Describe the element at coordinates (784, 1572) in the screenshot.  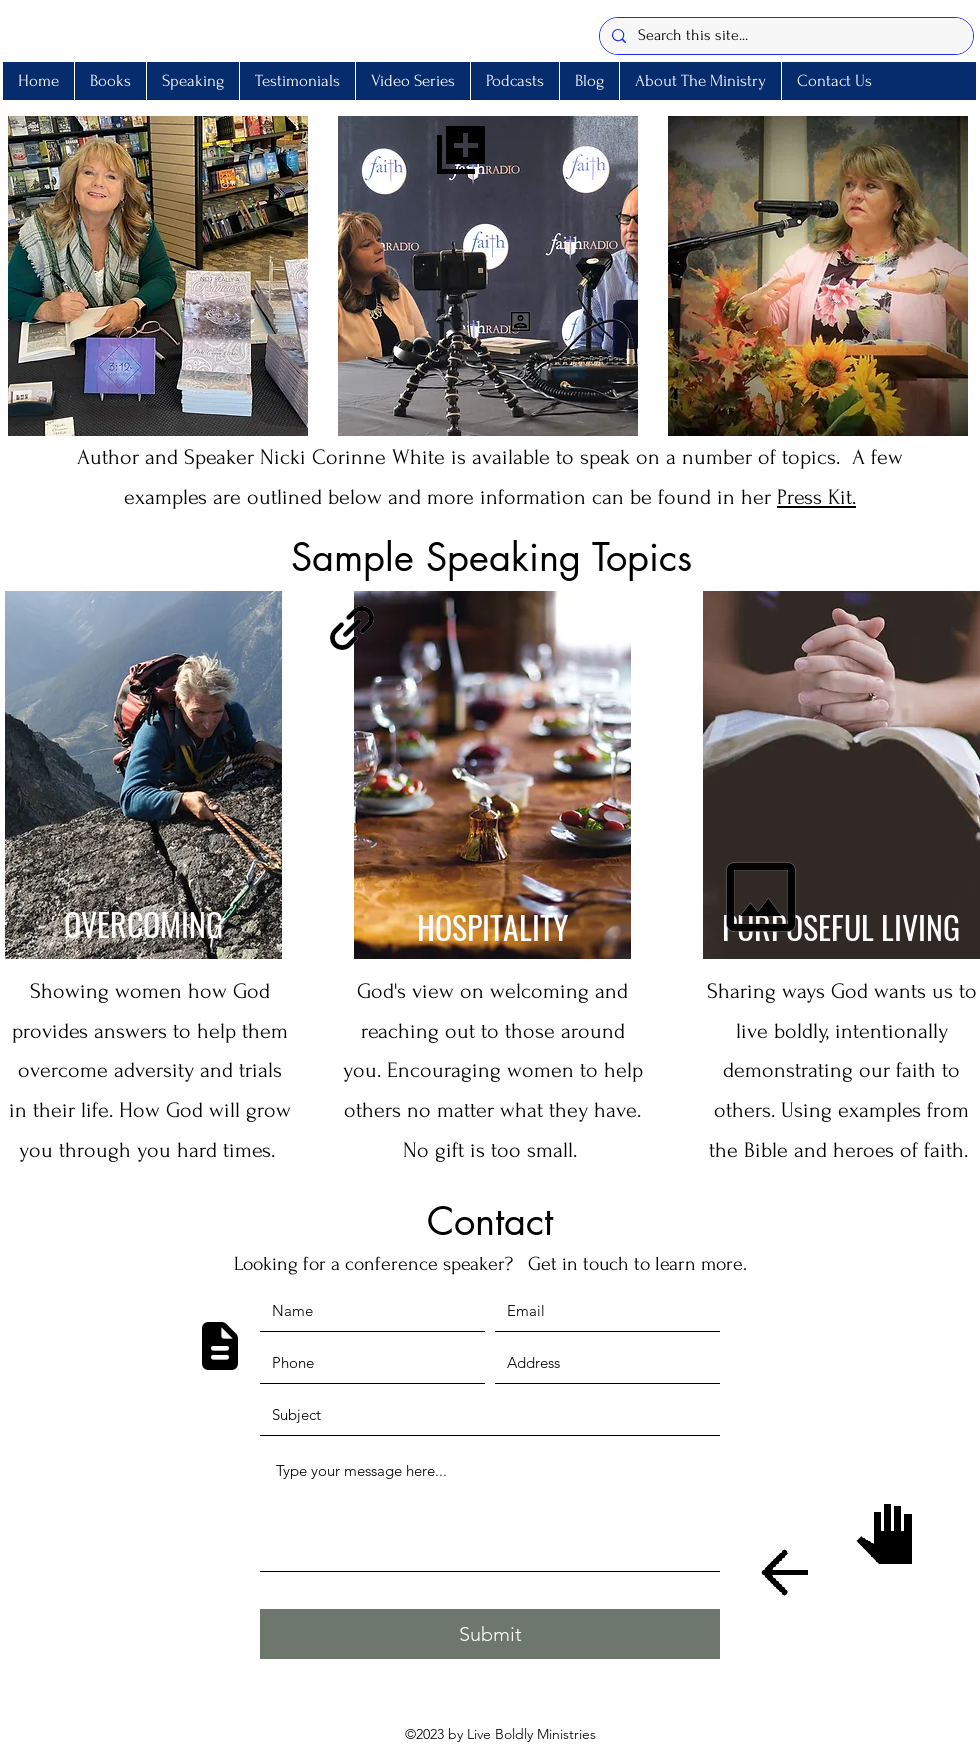
I see `go back to the previous screen` at that location.